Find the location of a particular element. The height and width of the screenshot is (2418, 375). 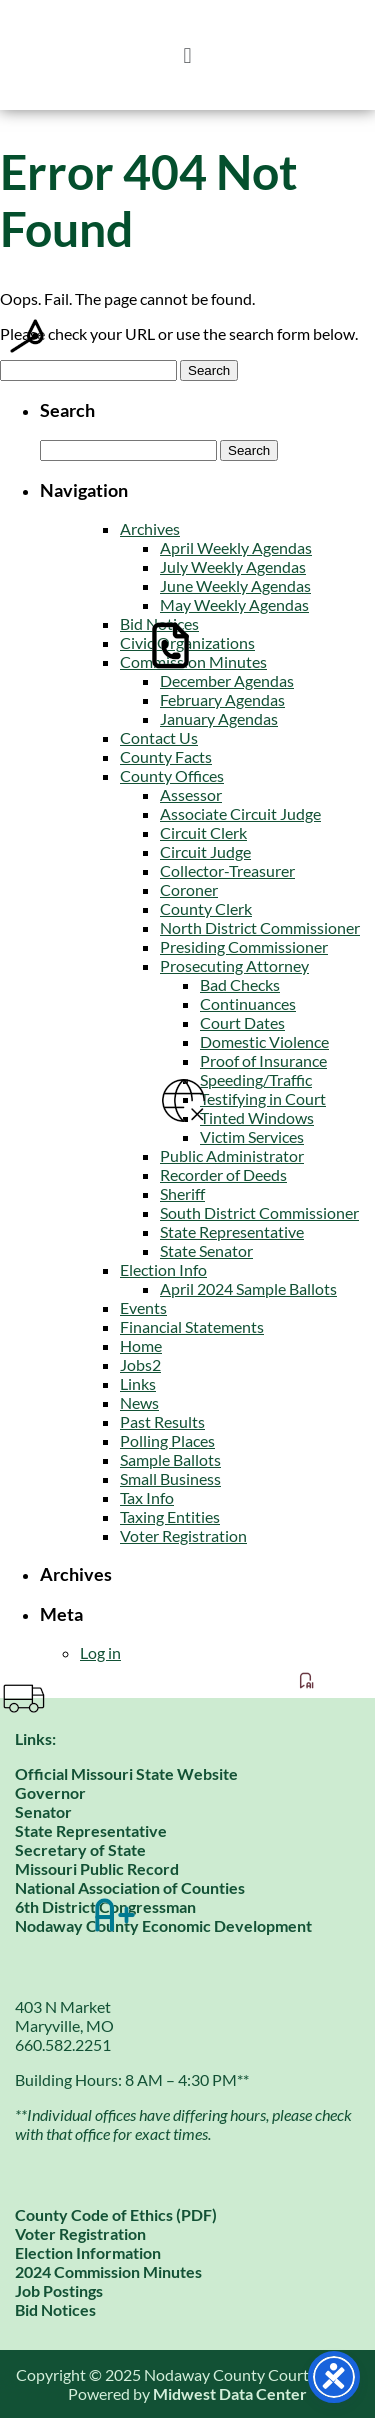

track your delivery or shipment is located at coordinates (22, 1696).